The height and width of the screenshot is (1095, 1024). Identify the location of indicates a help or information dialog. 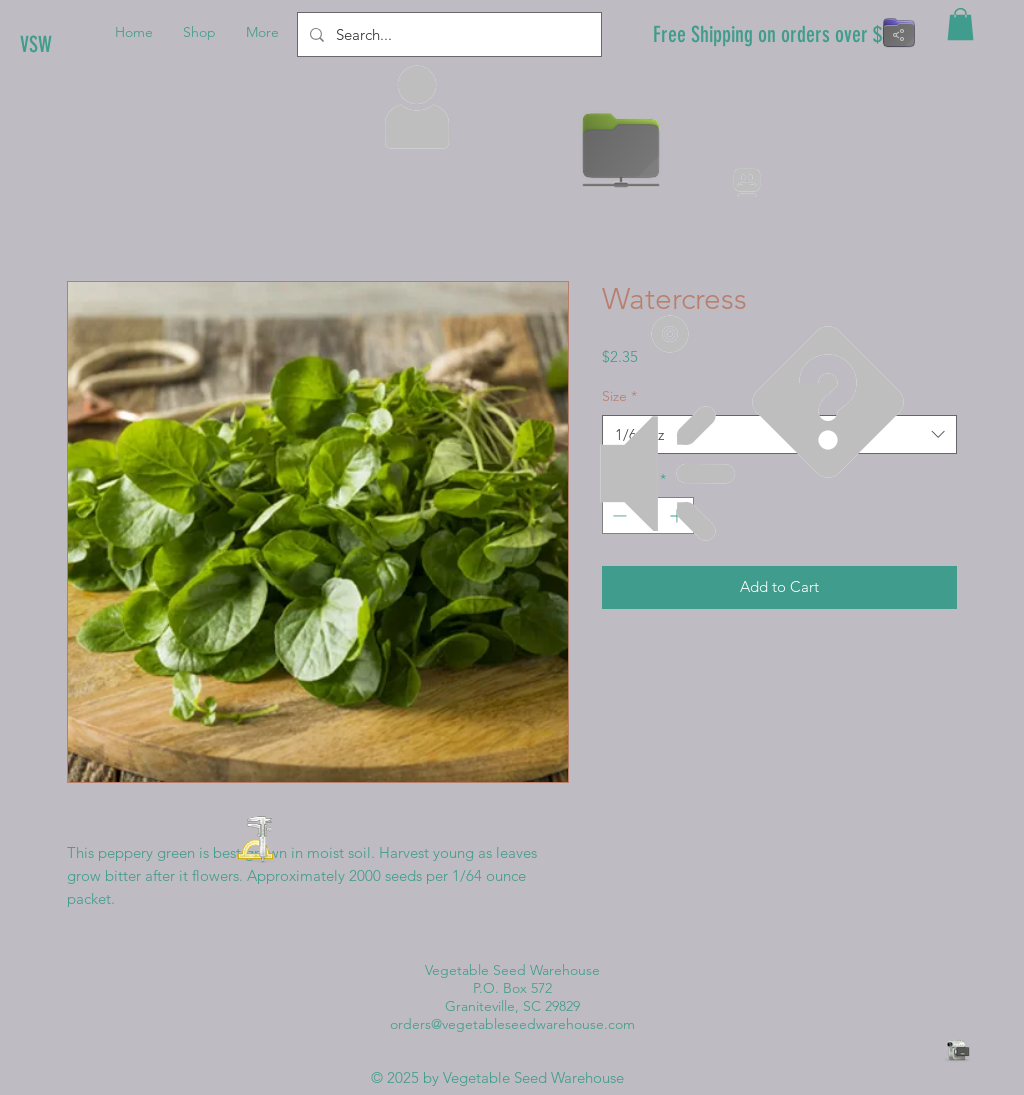
(828, 402).